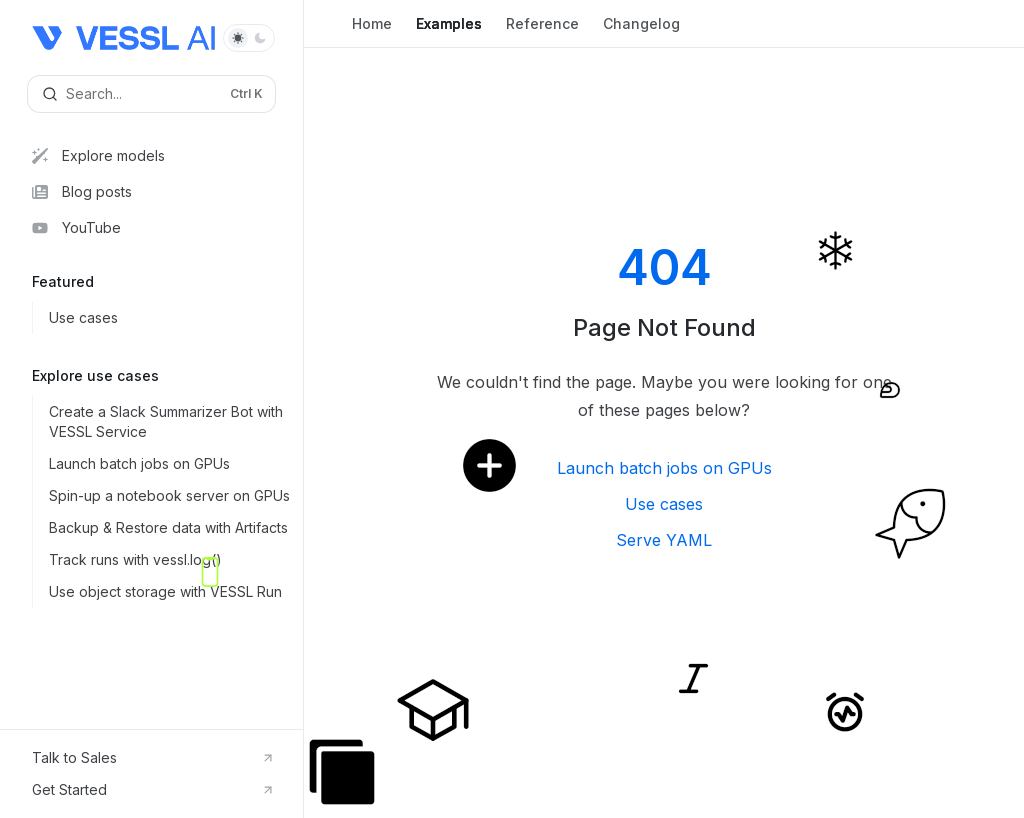 This screenshot has height=818, width=1024. I want to click on copy to clipboard, so click(342, 772).